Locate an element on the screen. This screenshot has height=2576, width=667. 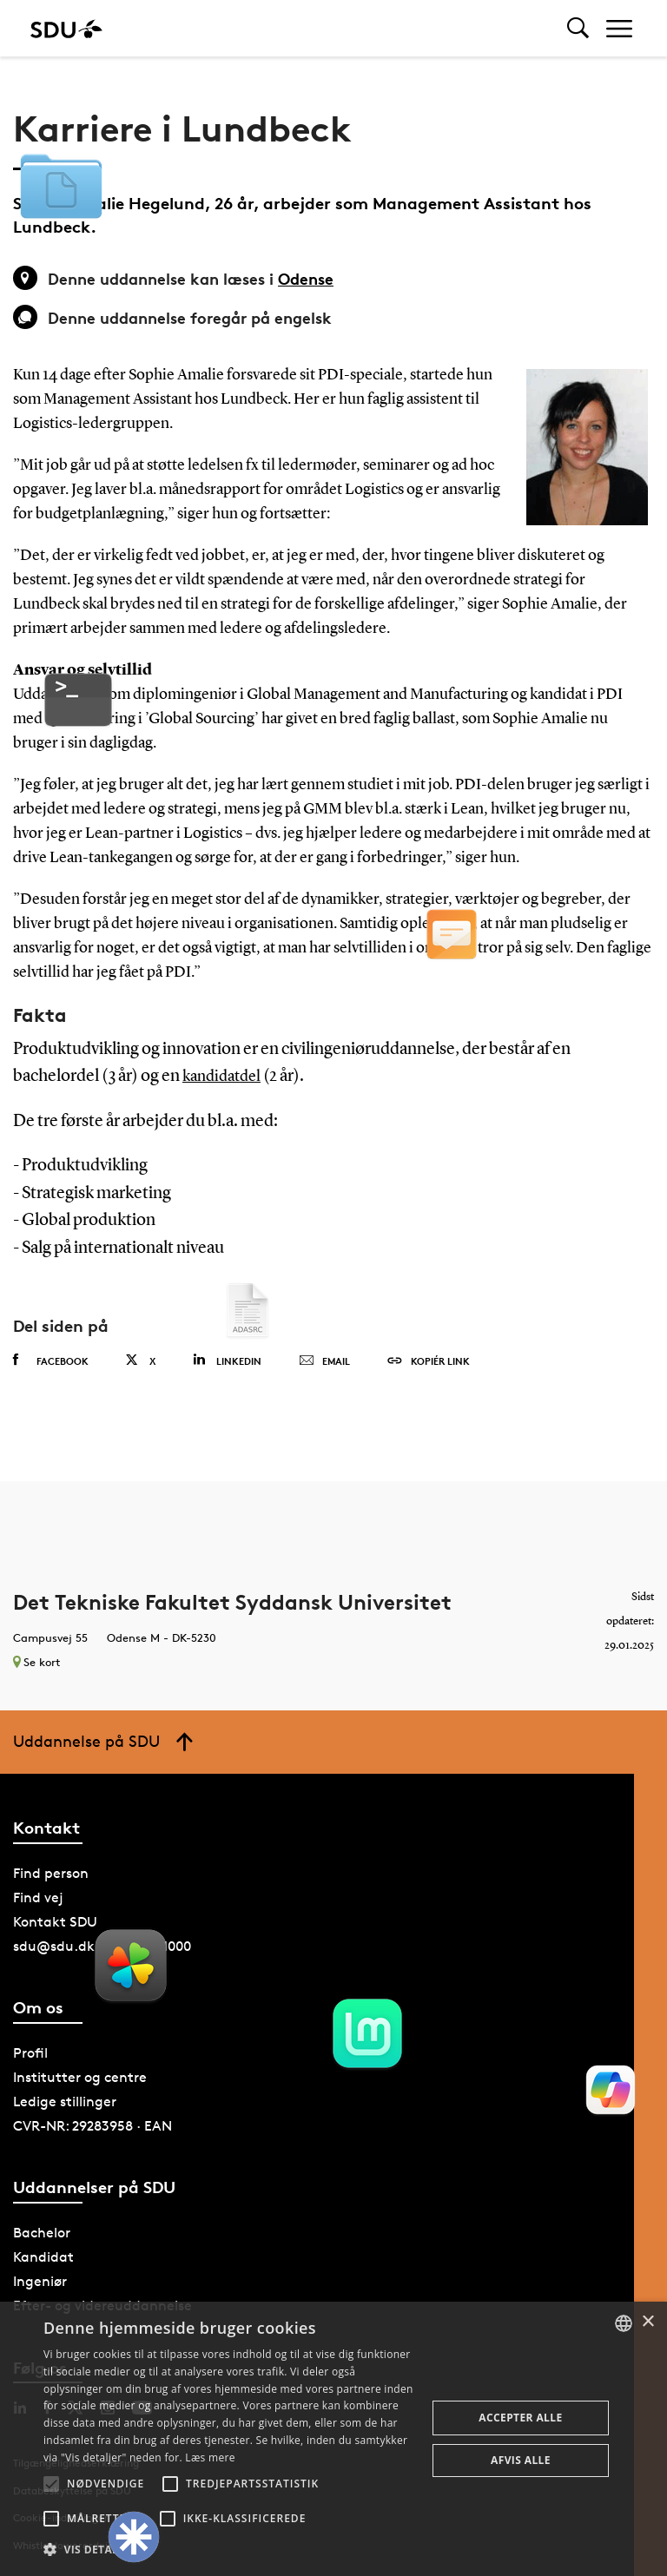
open the messaging app is located at coordinates (452, 934).